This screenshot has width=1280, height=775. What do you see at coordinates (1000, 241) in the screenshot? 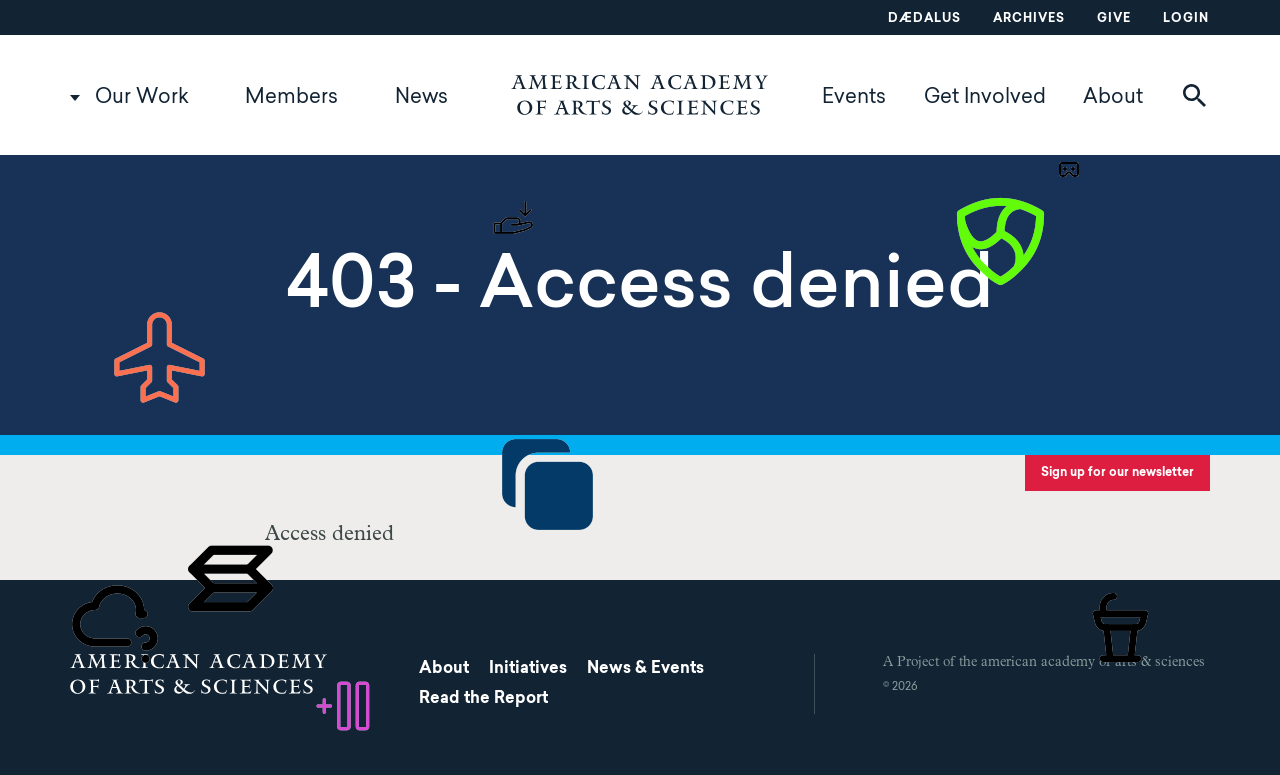
I see `NEM cryptocurrency logo` at bounding box center [1000, 241].